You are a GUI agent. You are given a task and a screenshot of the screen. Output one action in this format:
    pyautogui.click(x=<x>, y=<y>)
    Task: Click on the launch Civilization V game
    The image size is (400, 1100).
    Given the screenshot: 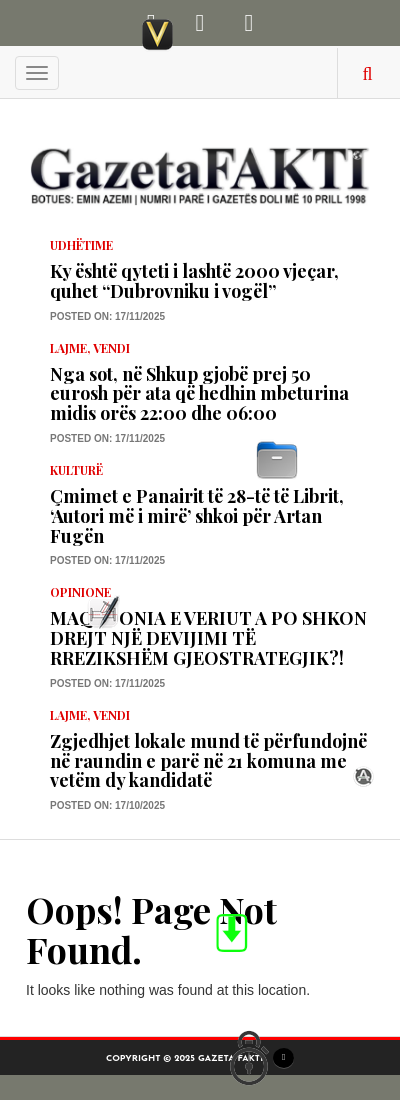 What is the action you would take?
    pyautogui.click(x=157, y=34)
    